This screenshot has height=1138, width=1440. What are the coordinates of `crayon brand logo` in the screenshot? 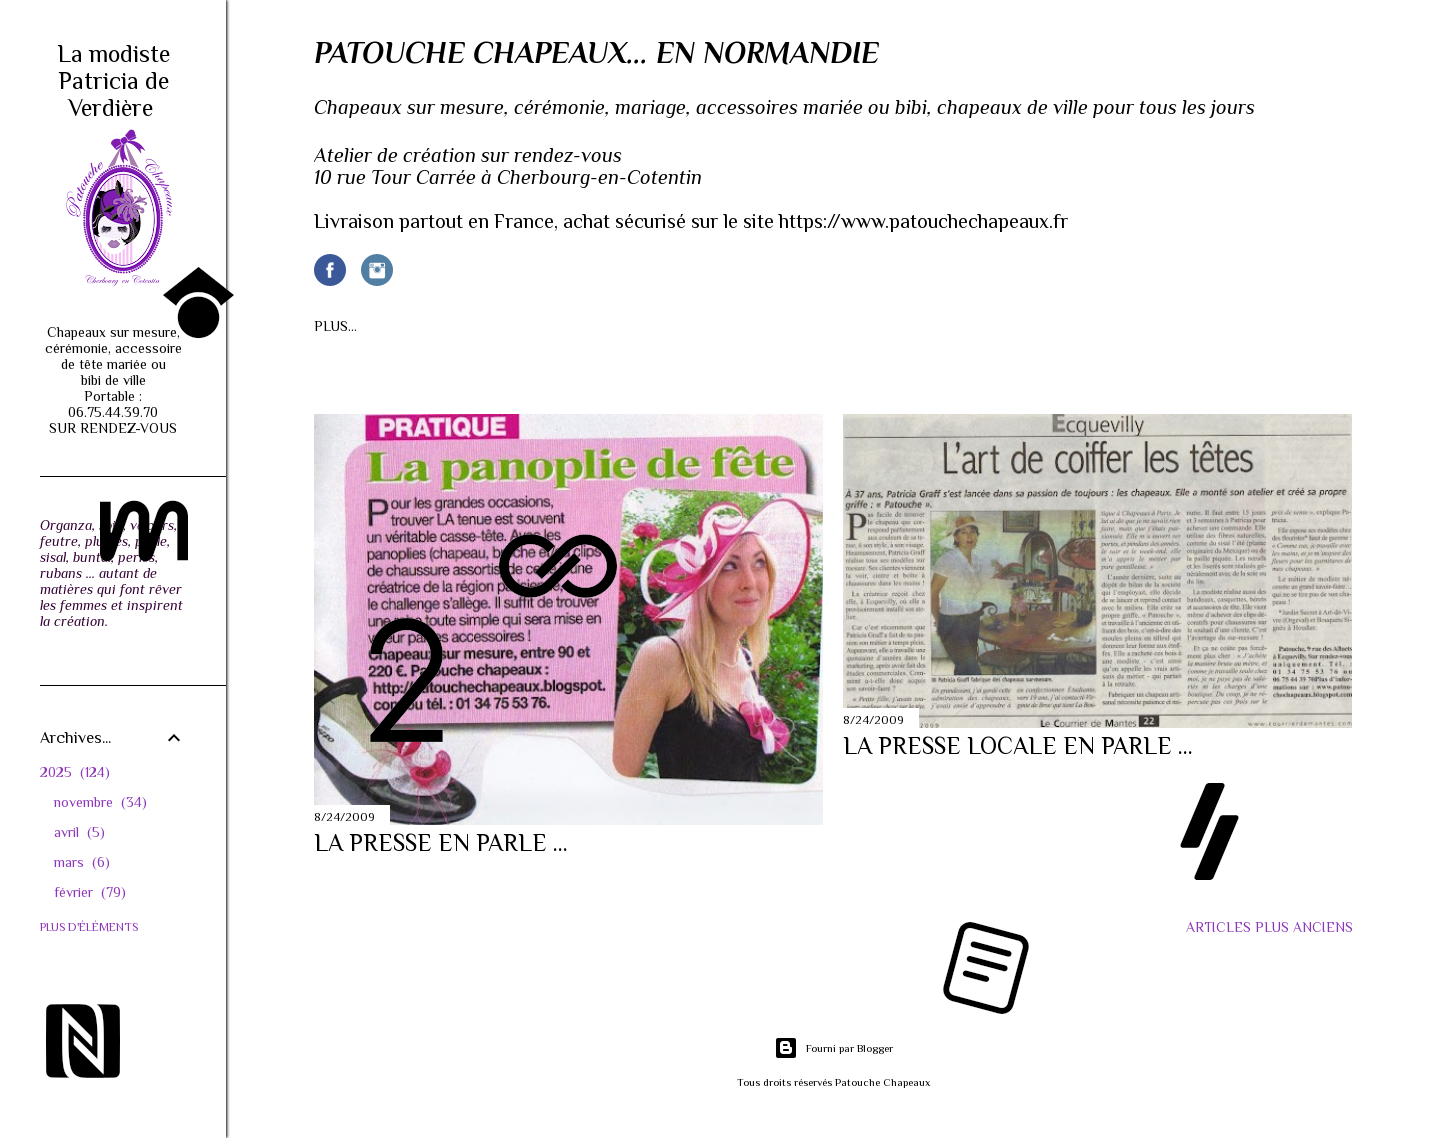 It's located at (558, 566).